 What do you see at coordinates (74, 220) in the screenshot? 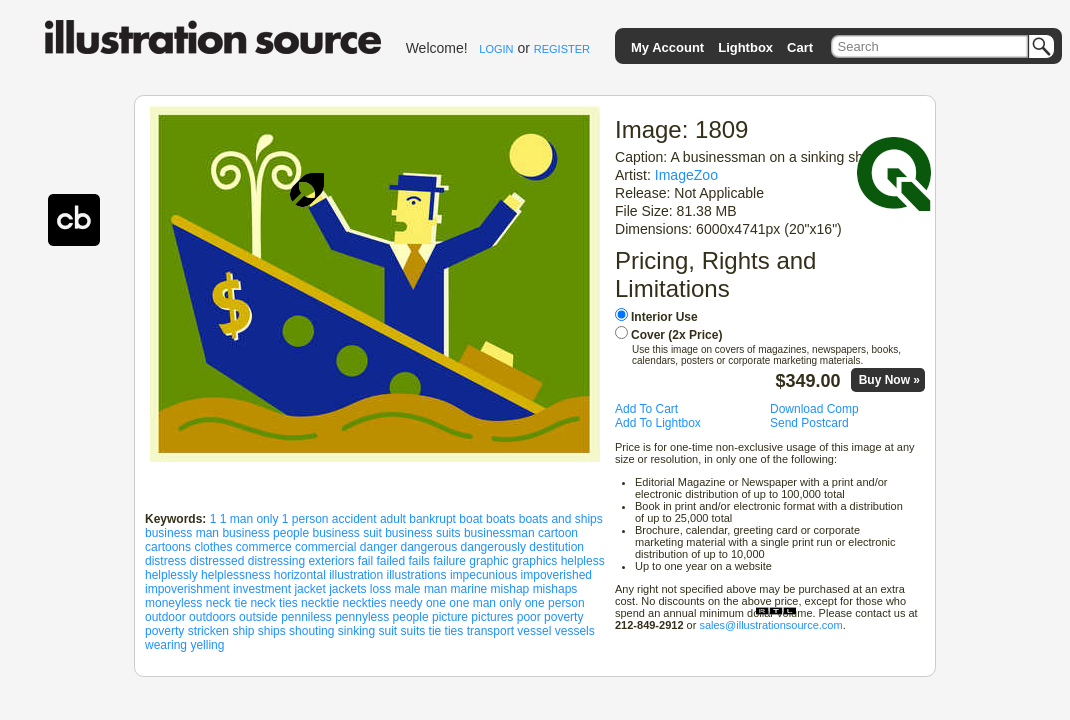
I see `open crunchbase website or app` at bounding box center [74, 220].